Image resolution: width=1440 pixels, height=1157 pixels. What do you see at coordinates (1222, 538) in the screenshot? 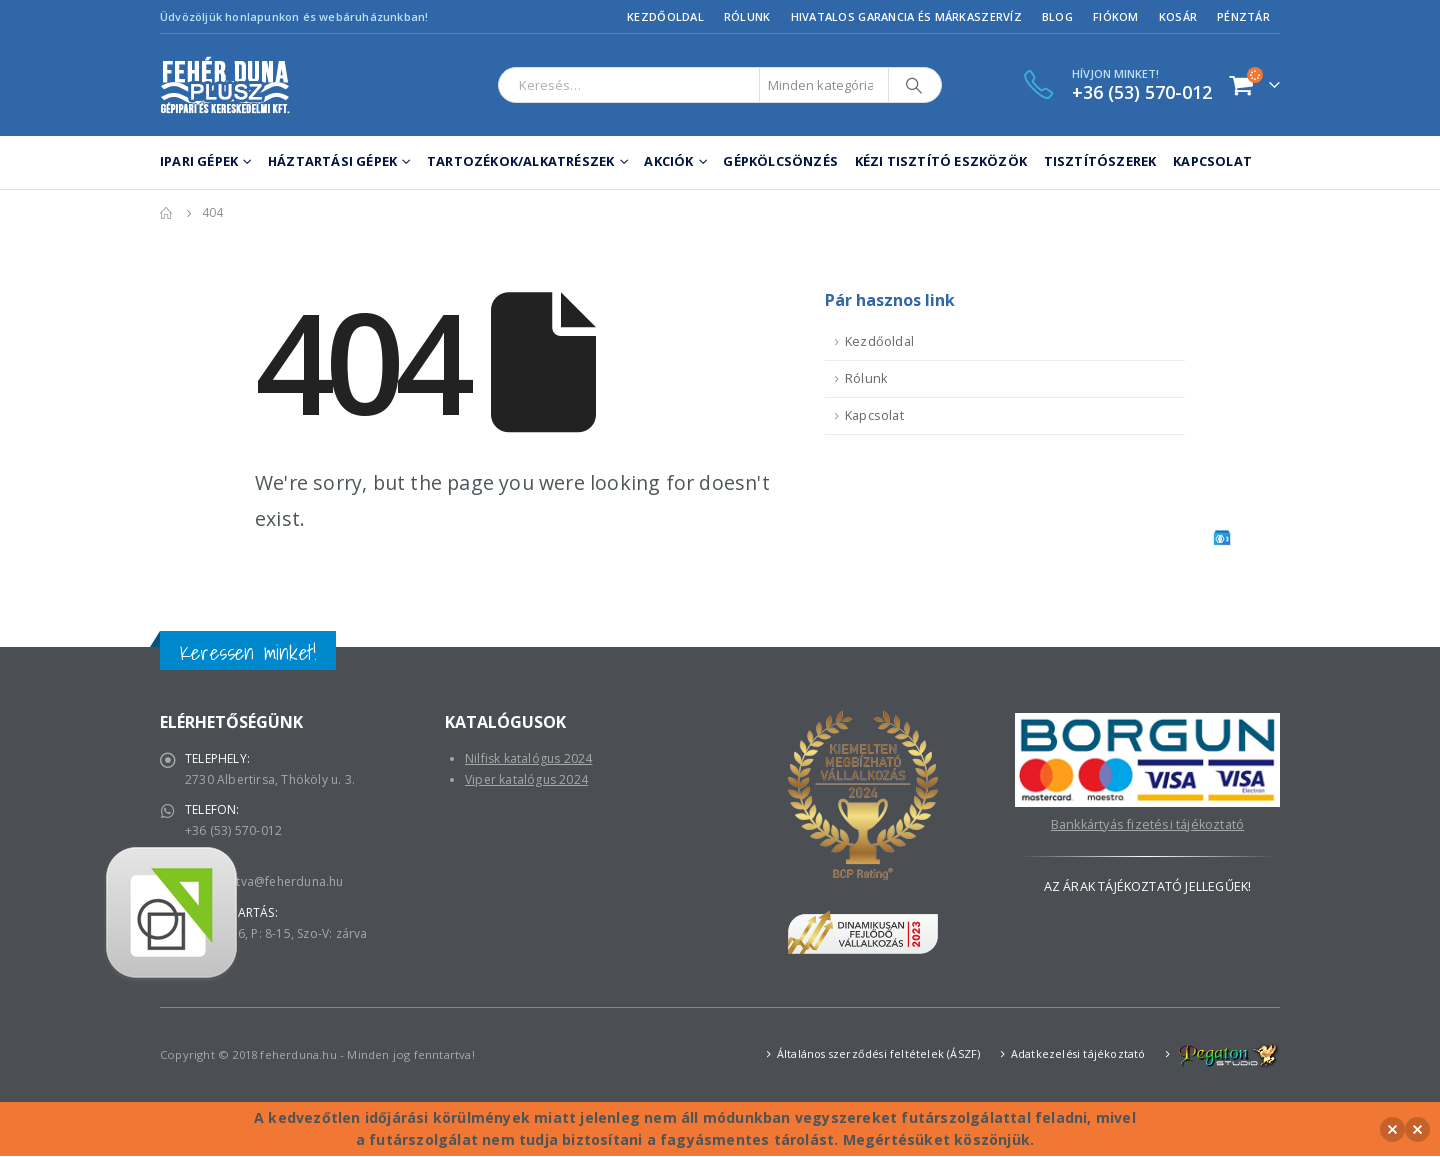
I see `open Unity 3 game development environment` at bounding box center [1222, 538].